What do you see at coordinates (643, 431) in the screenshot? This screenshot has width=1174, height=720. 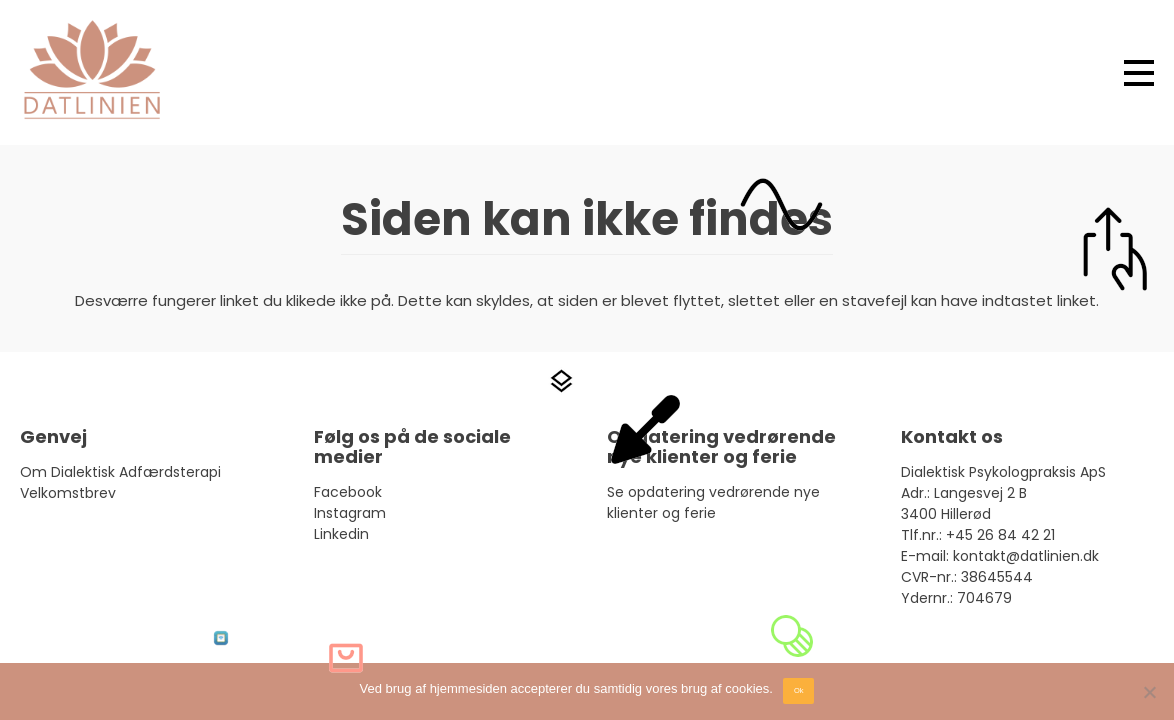 I see `access gardening or landscaping tools` at bounding box center [643, 431].